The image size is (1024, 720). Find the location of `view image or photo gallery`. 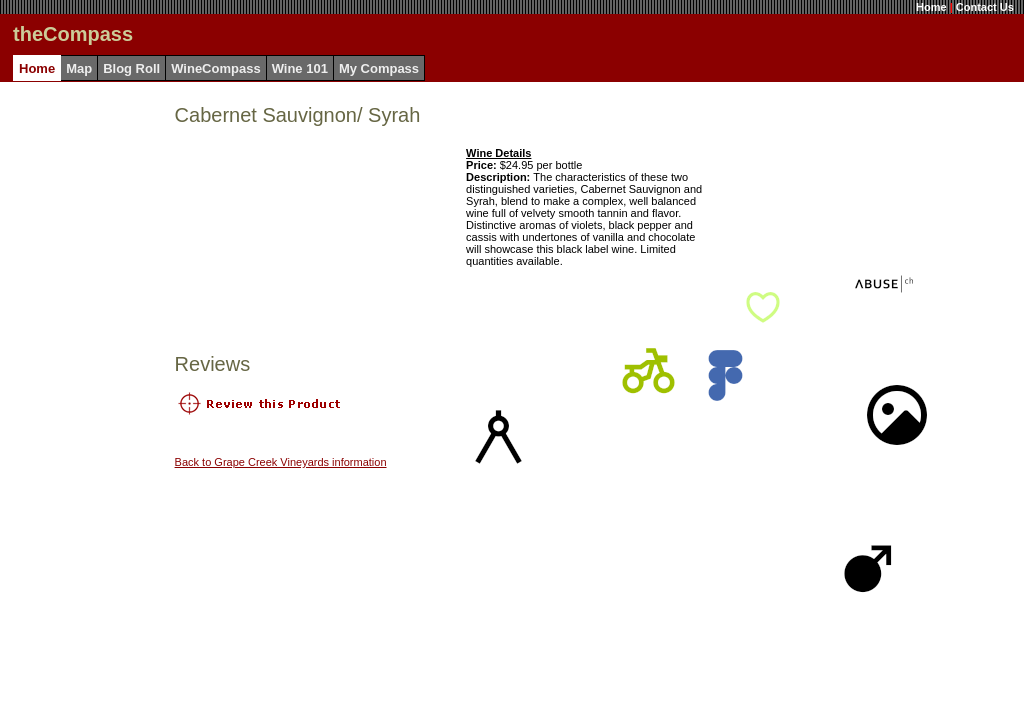

view image or photo gallery is located at coordinates (897, 415).